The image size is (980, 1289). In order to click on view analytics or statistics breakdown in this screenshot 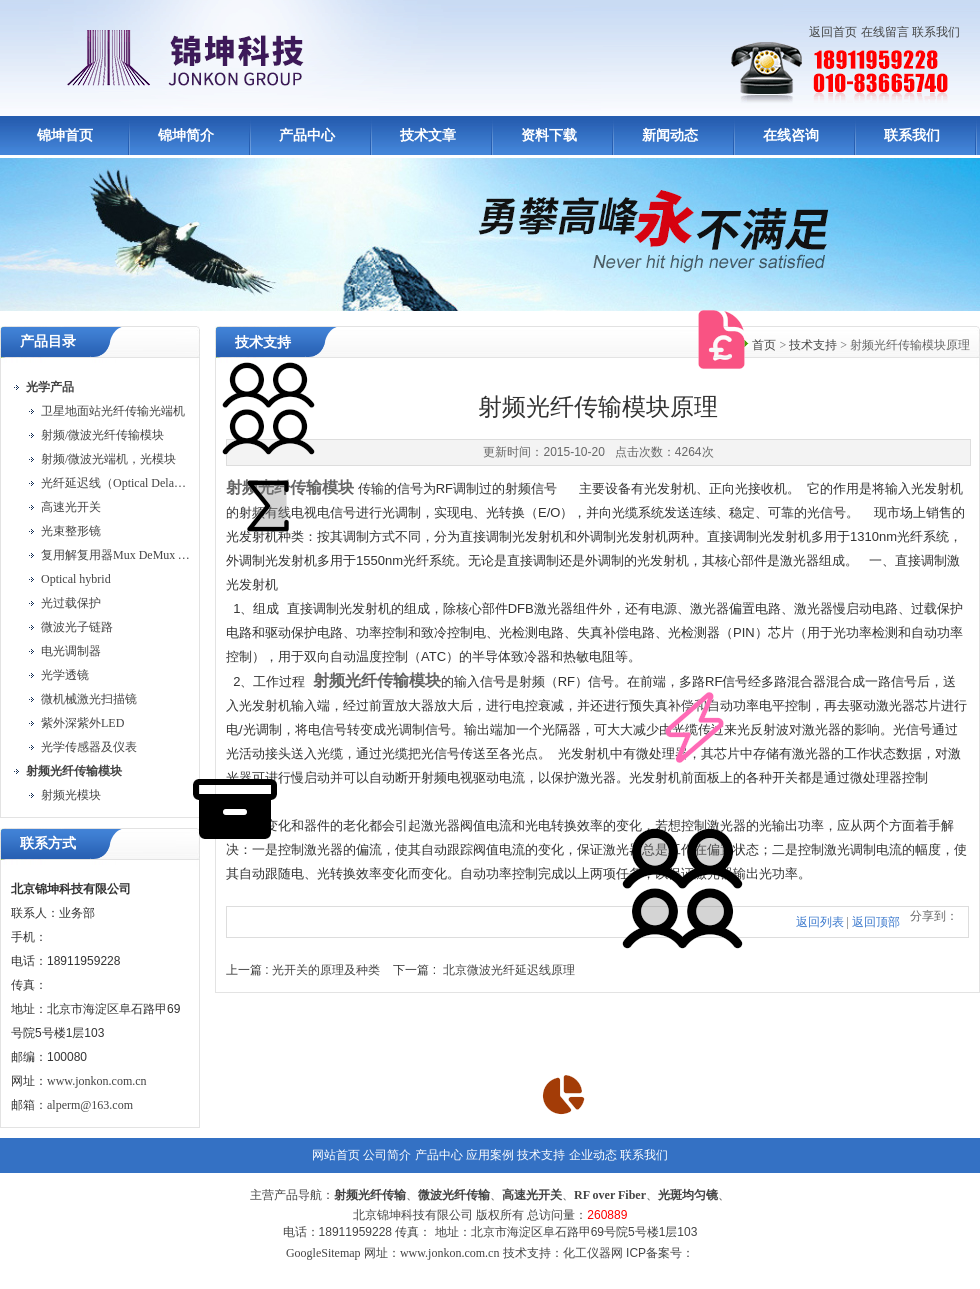, I will do `click(562, 1094)`.